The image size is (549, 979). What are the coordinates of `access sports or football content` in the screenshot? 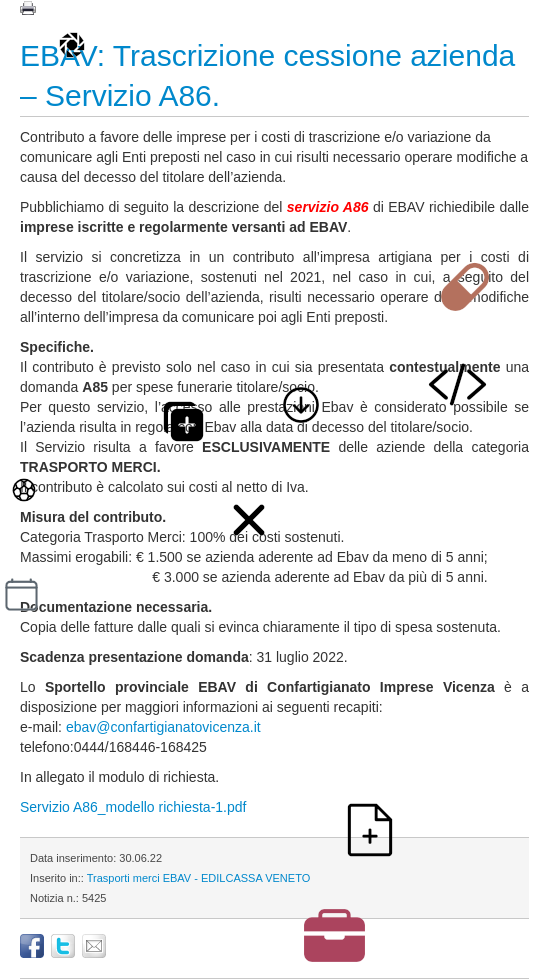 It's located at (24, 490).